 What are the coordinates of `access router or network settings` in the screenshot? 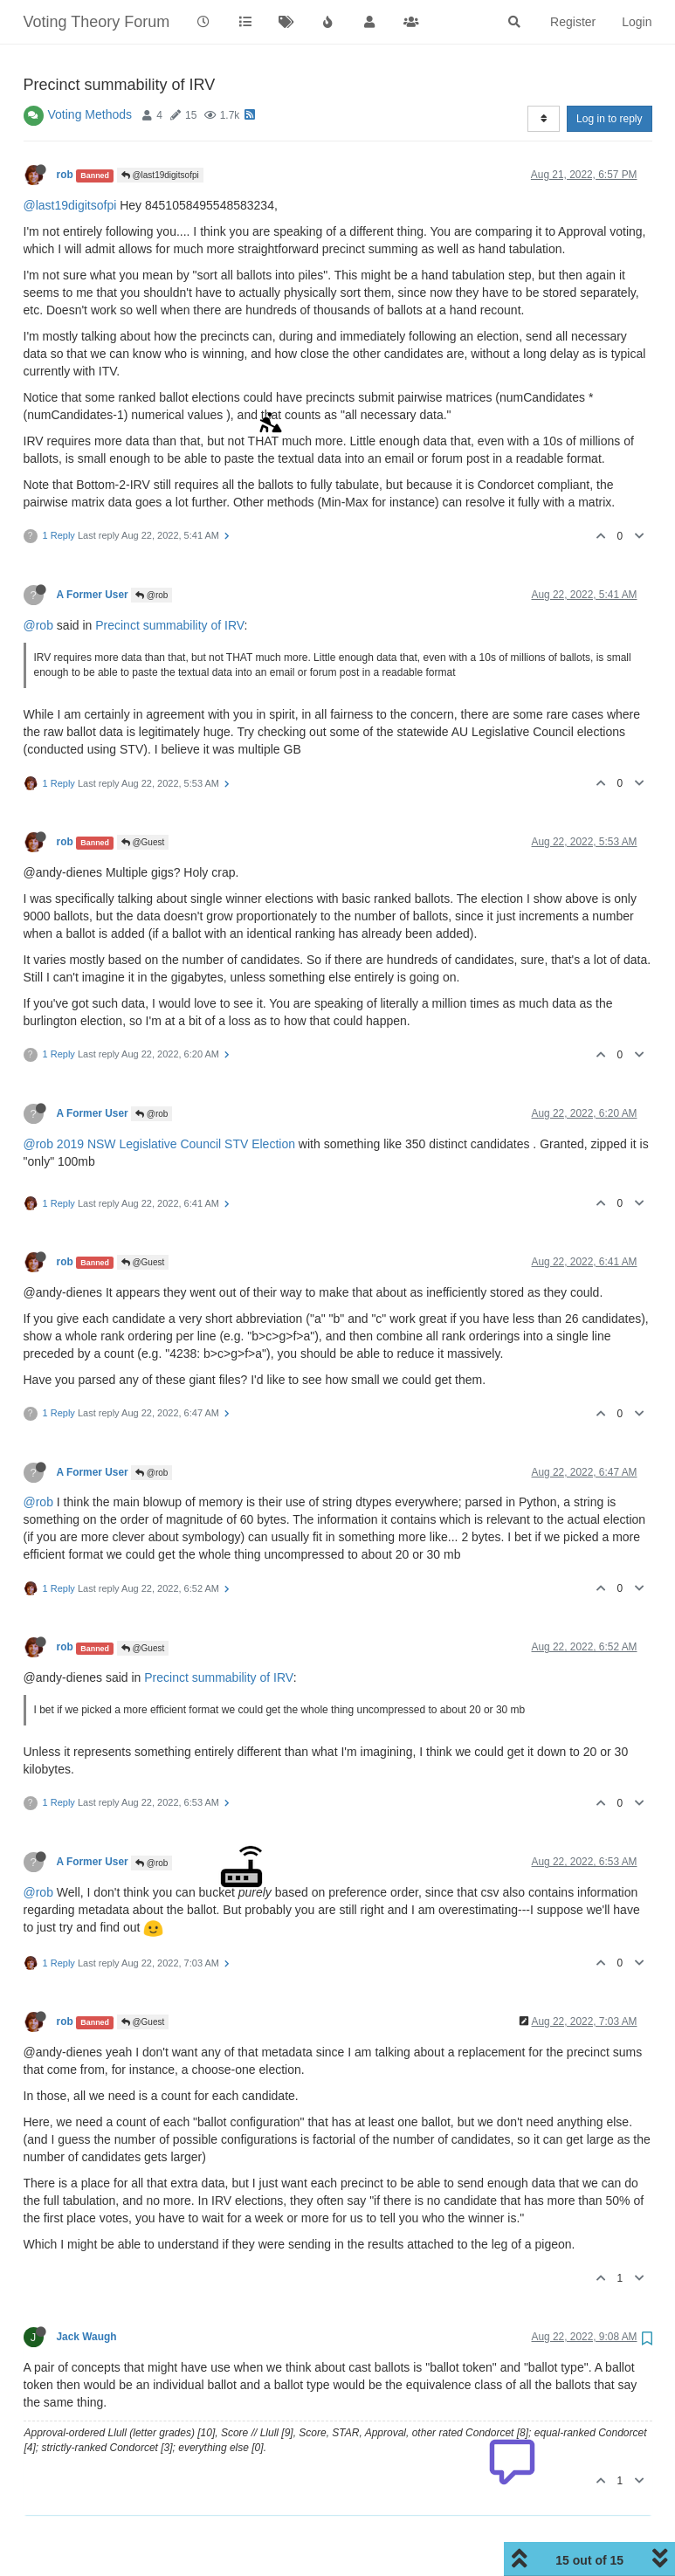 It's located at (241, 1866).